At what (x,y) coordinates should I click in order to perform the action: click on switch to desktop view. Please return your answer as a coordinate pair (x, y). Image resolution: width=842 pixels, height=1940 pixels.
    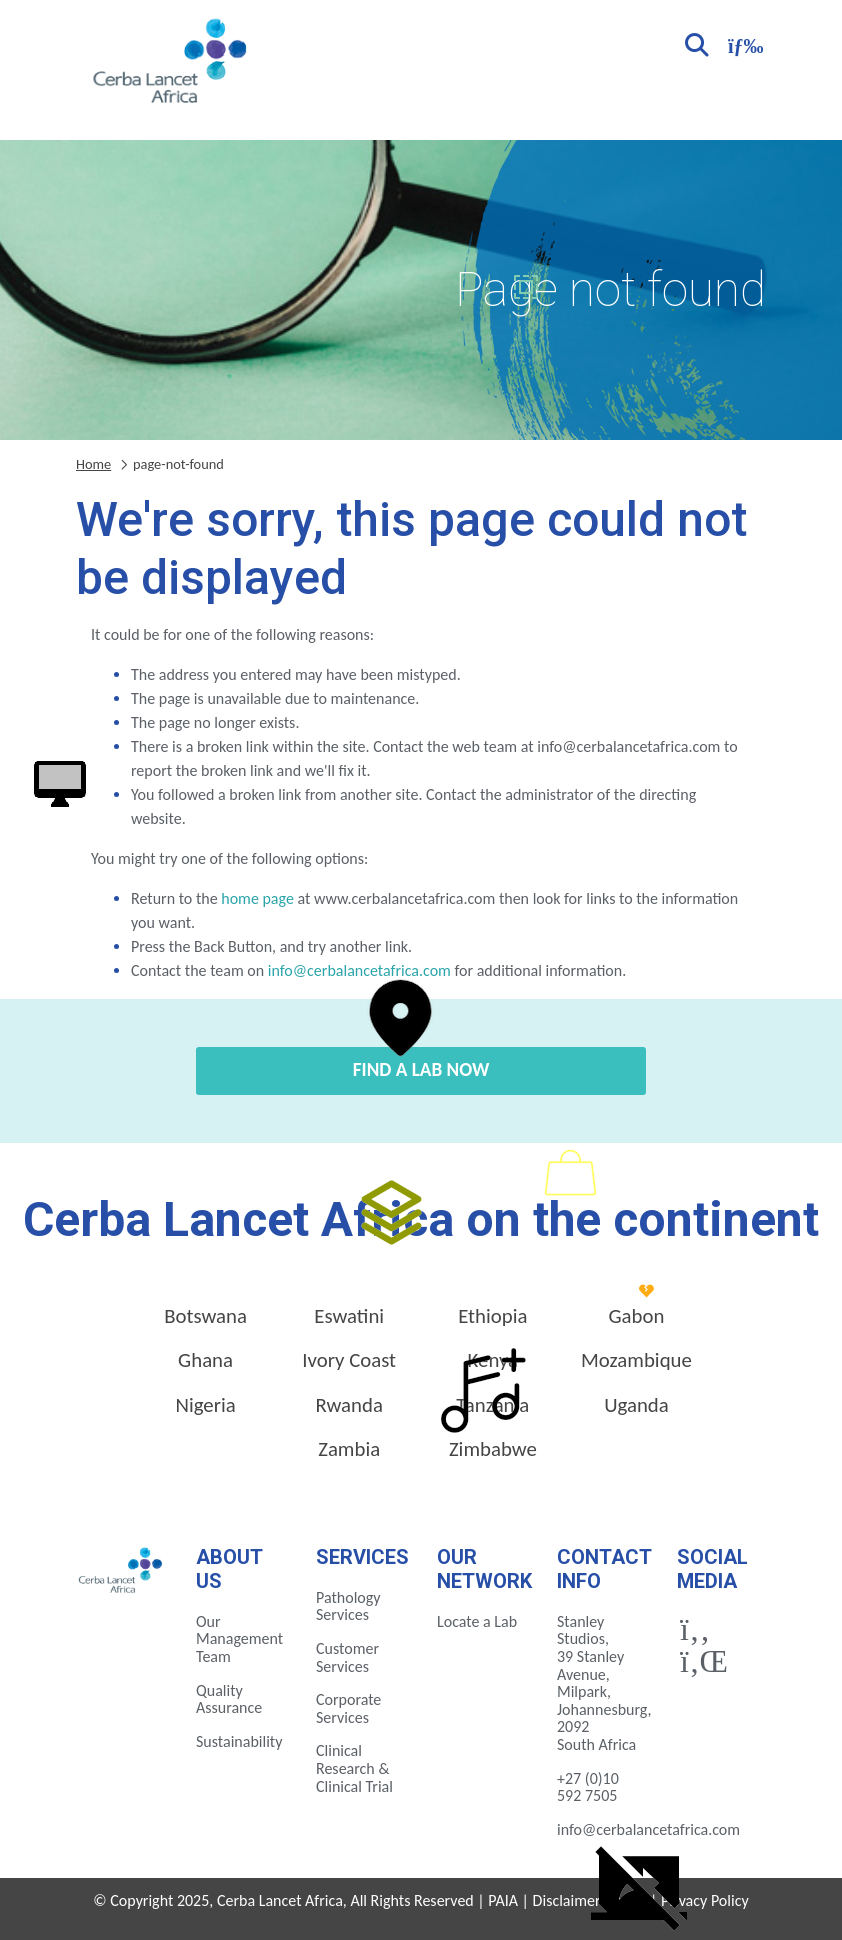
    Looking at the image, I should click on (60, 784).